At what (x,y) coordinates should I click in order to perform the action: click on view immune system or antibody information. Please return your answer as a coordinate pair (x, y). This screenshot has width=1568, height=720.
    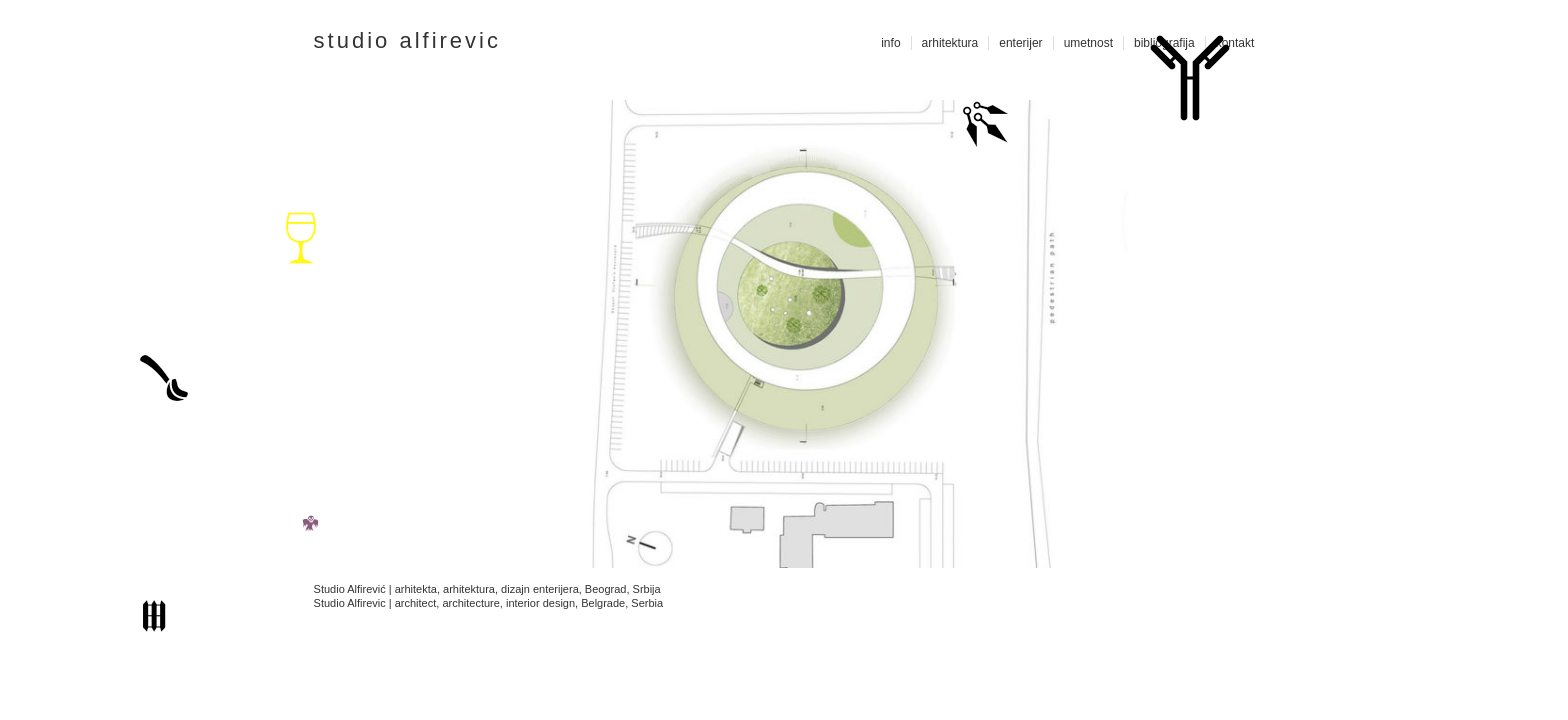
    Looking at the image, I should click on (1190, 78).